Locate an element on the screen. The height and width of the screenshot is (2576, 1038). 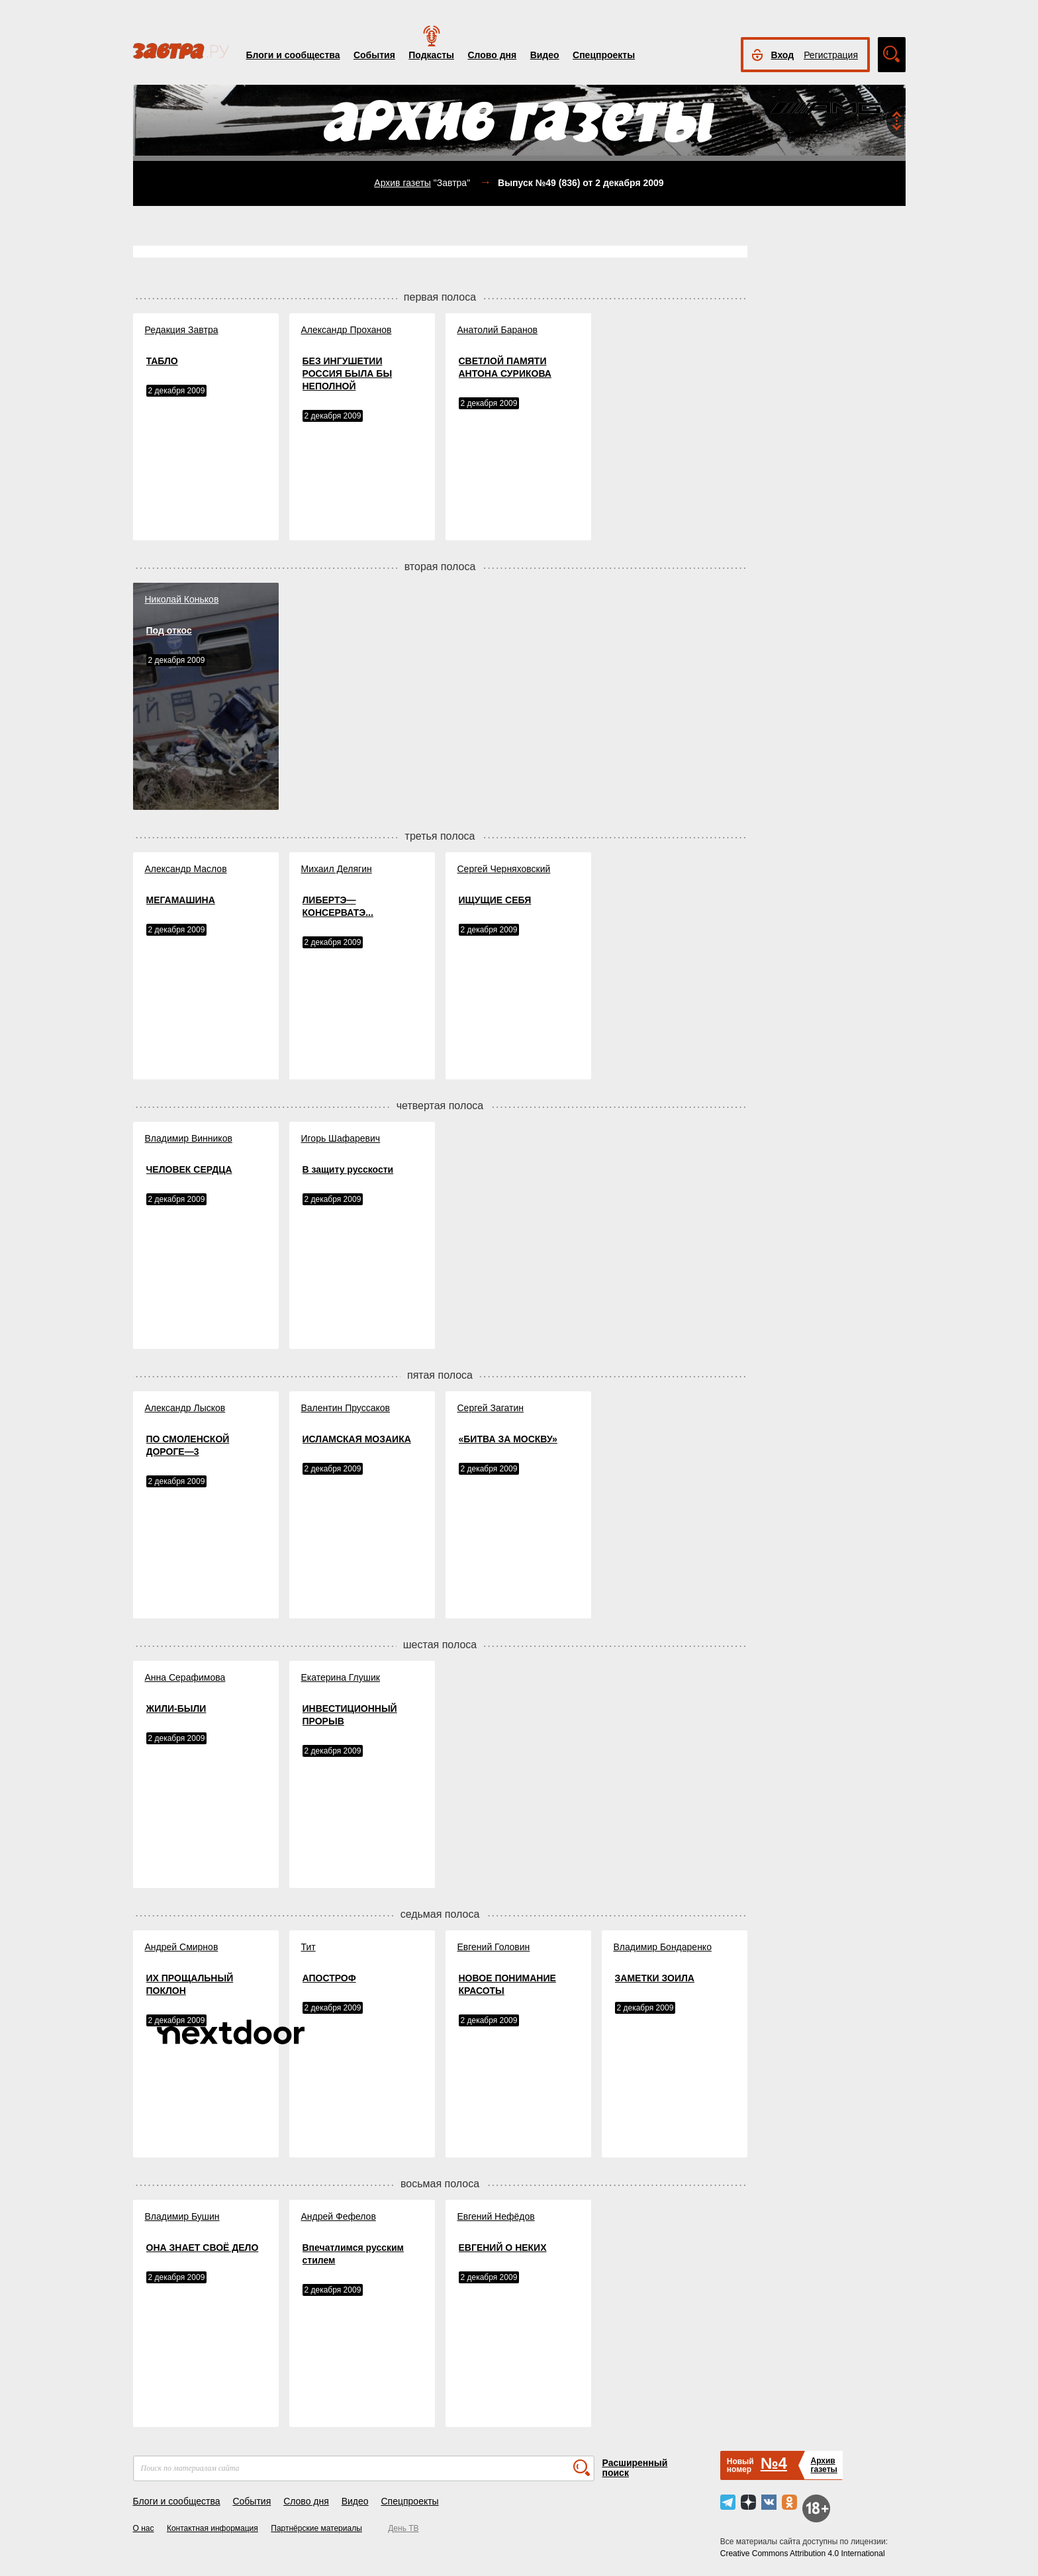
mercedes-amg brand logo is located at coordinates (826, 108).